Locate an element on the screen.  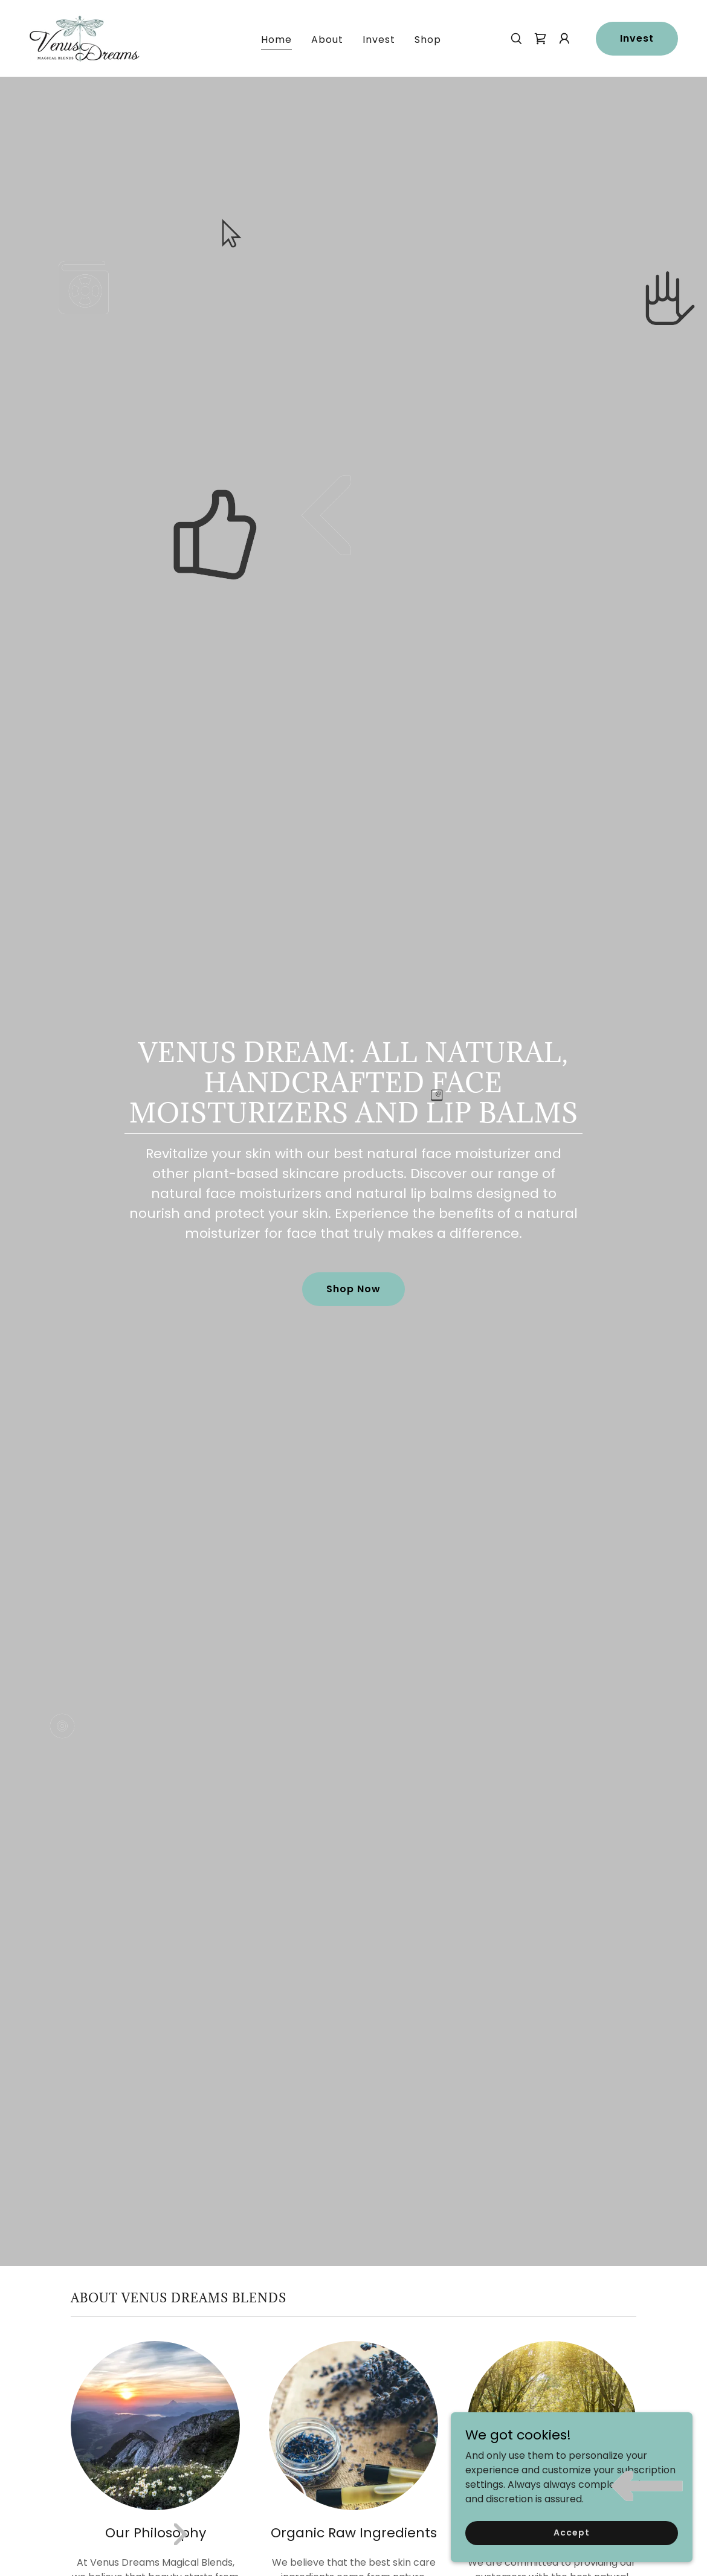
navigate to the next item or page is located at coordinates (181, 2534).